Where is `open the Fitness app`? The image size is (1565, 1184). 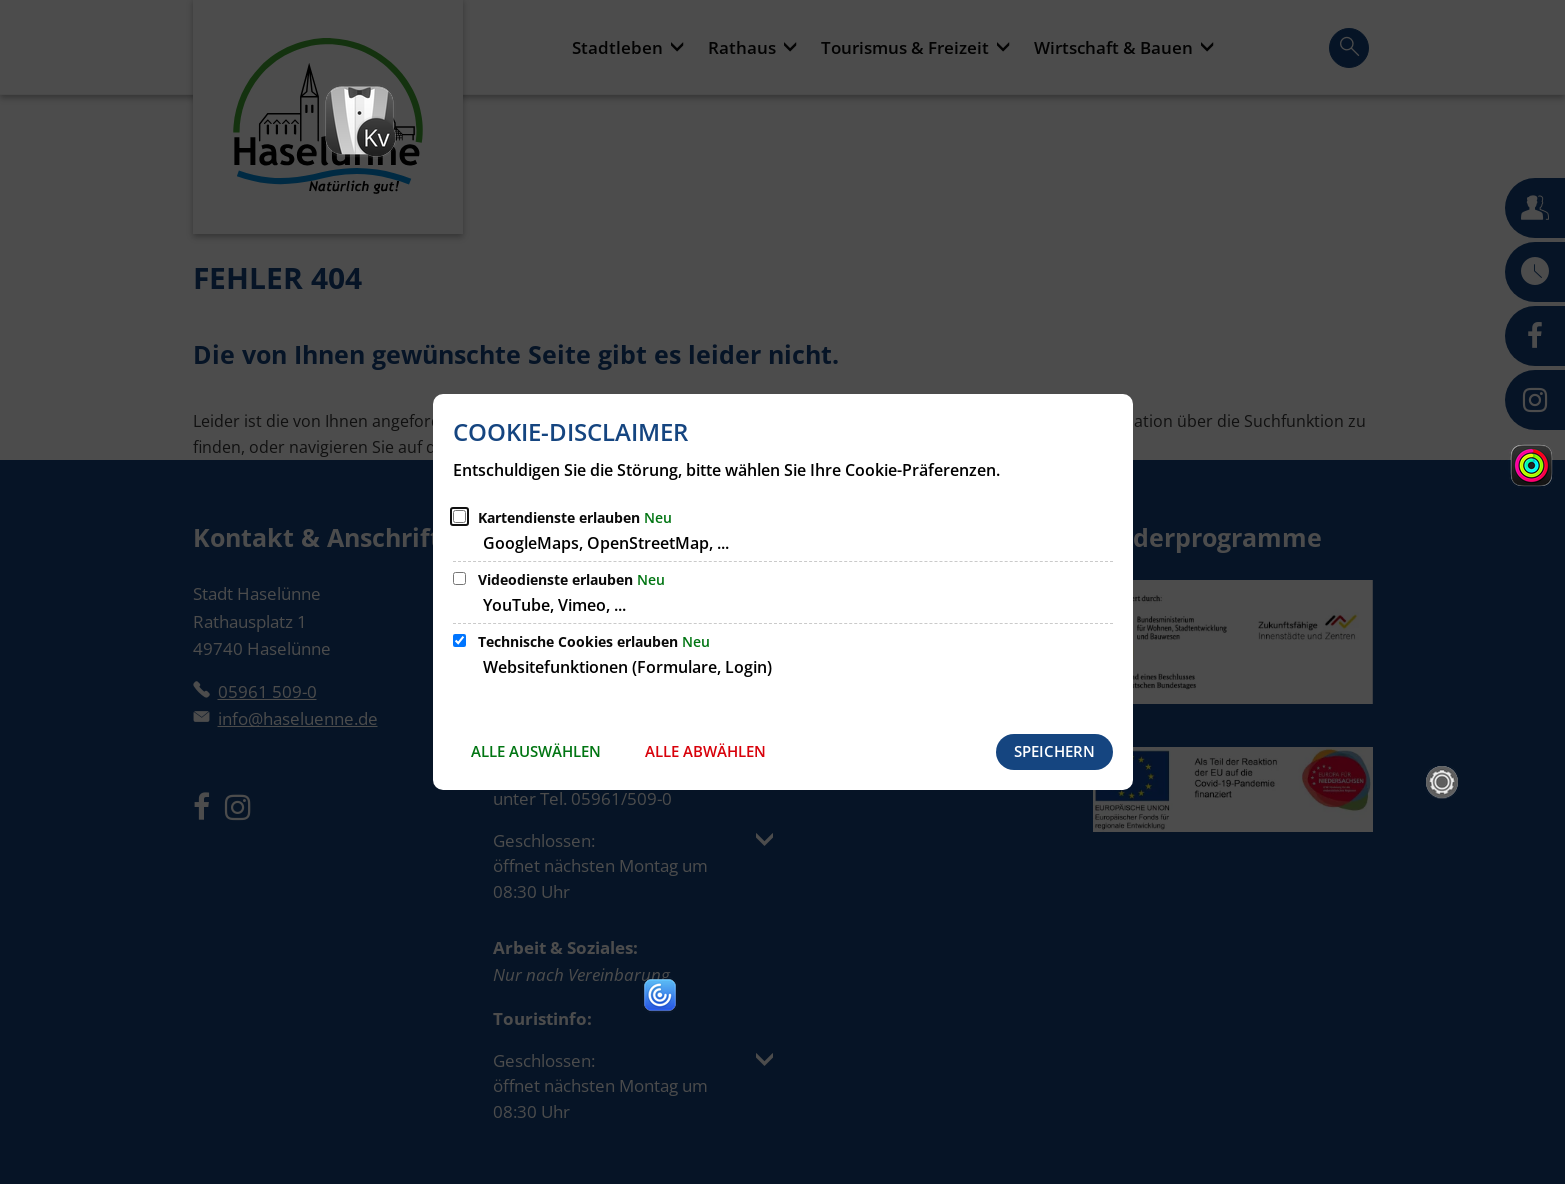
open the Fitness app is located at coordinates (1531, 465).